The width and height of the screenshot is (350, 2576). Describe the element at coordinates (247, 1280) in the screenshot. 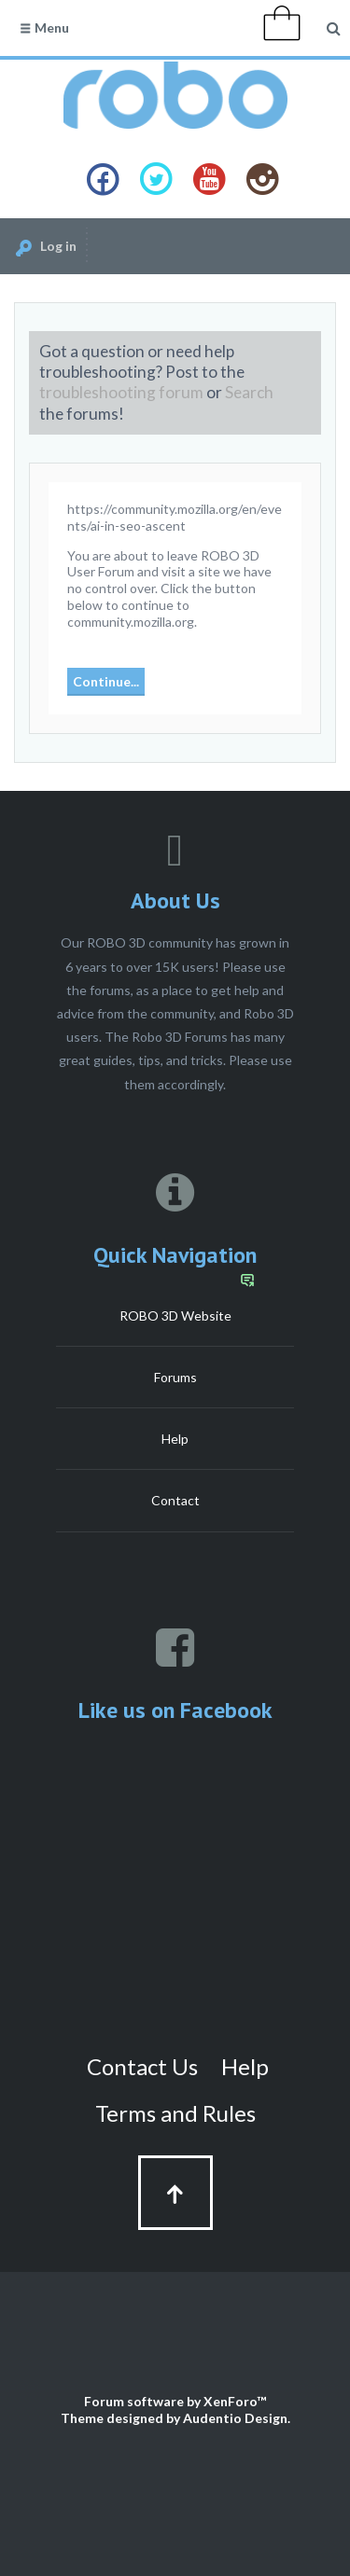

I see `share a message or conversation` at that location.